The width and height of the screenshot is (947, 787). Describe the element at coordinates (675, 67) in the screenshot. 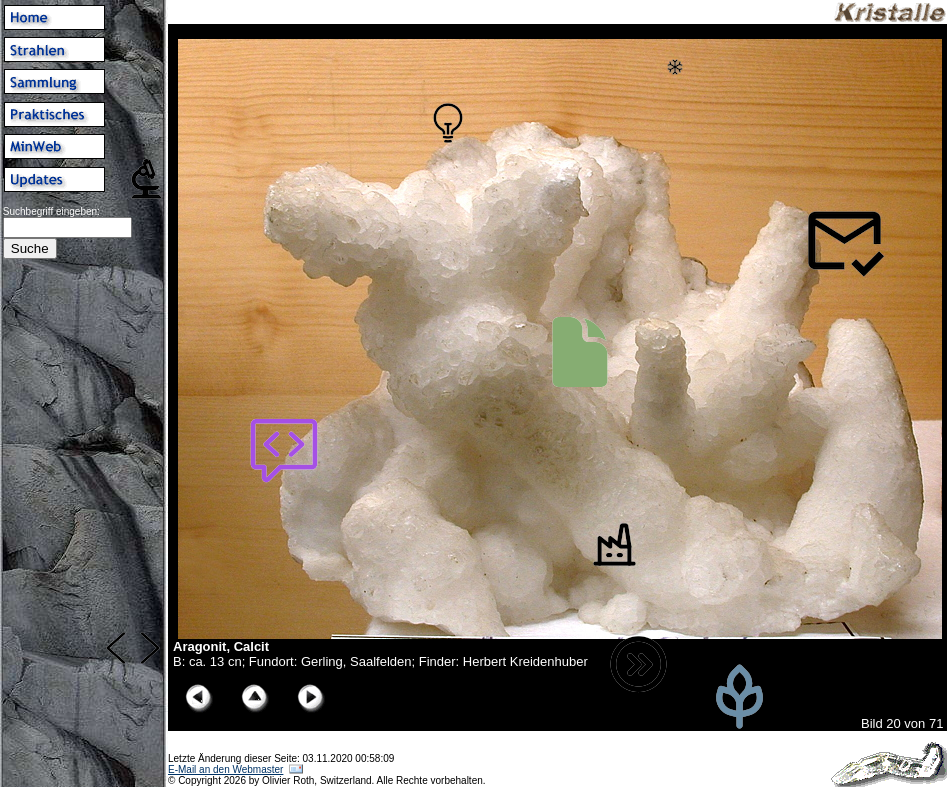

I see `toggle air conditioning or cooling mode` at that location.